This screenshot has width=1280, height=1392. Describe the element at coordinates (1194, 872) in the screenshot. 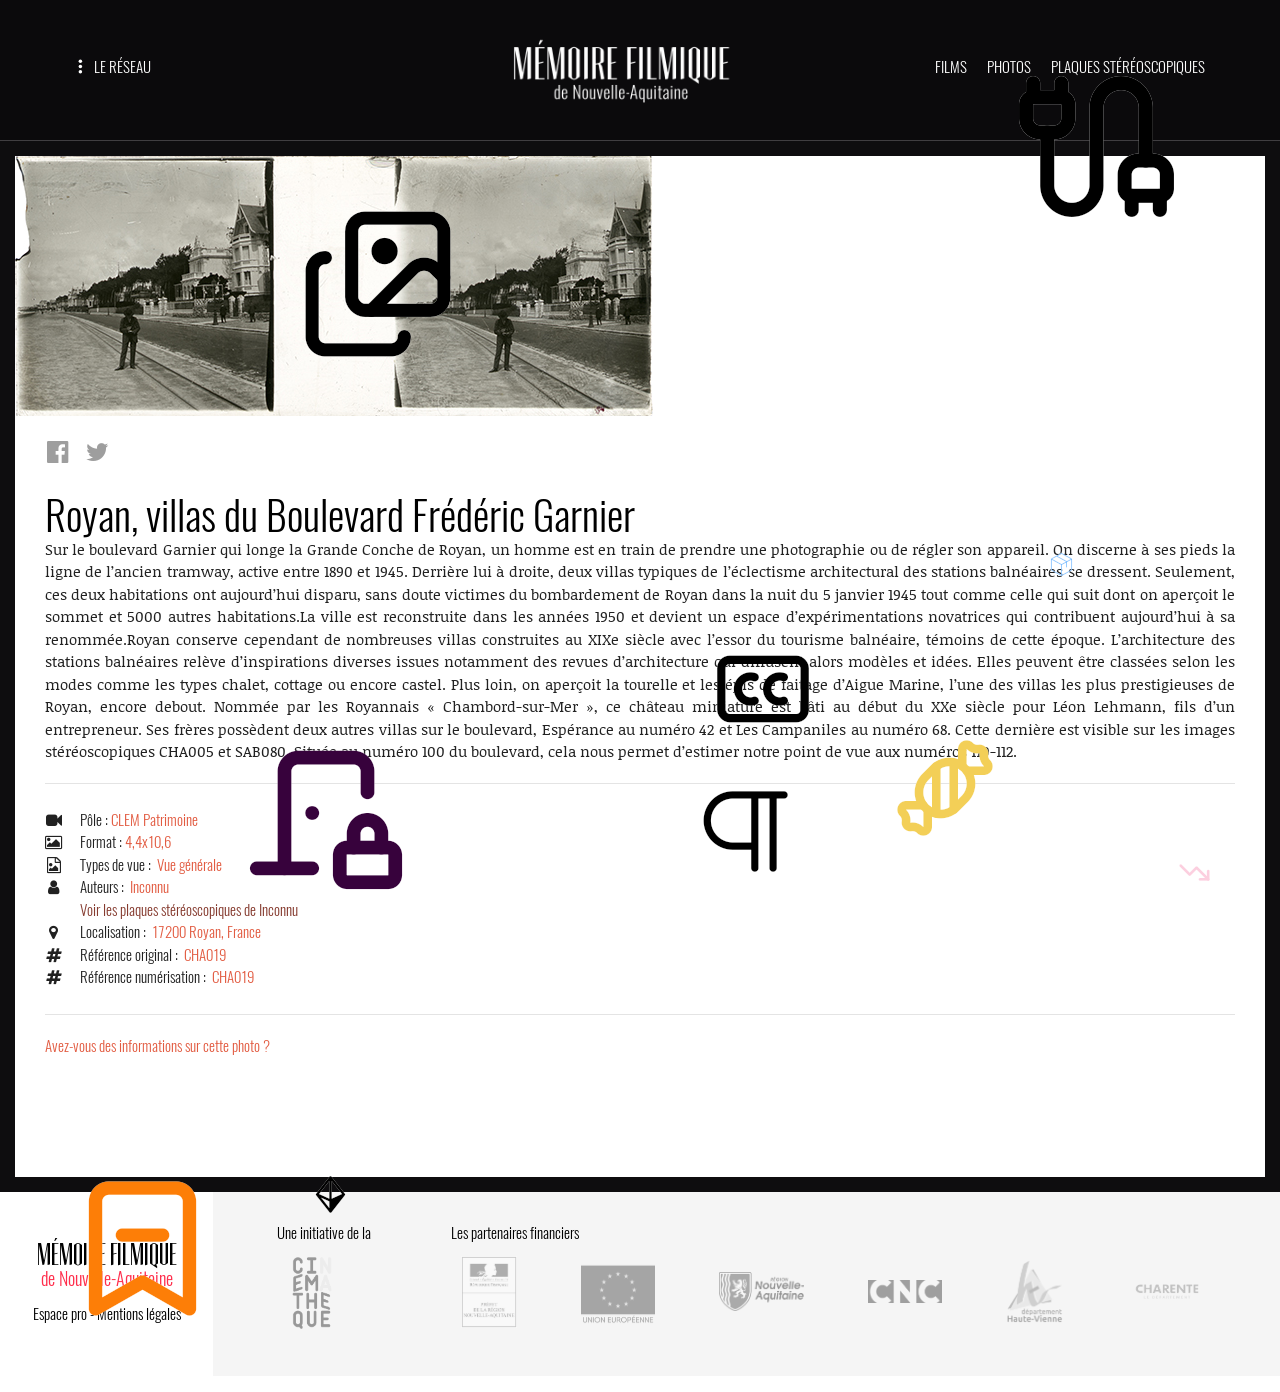

I see `indicates a declining trend or decrease in value` at that location.